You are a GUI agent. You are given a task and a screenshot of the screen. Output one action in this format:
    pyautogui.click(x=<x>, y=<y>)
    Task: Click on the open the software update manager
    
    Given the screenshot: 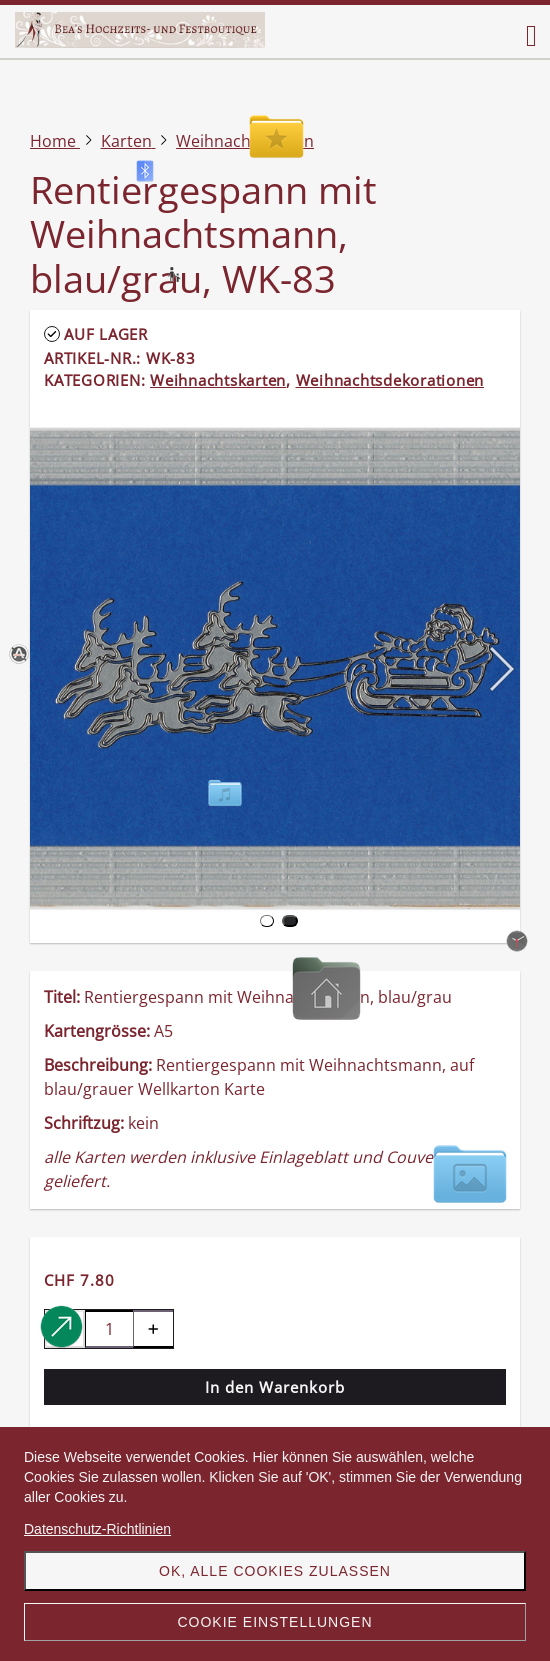 What is the action you would take?
    pyautogui.click(x=19, y=654)
    